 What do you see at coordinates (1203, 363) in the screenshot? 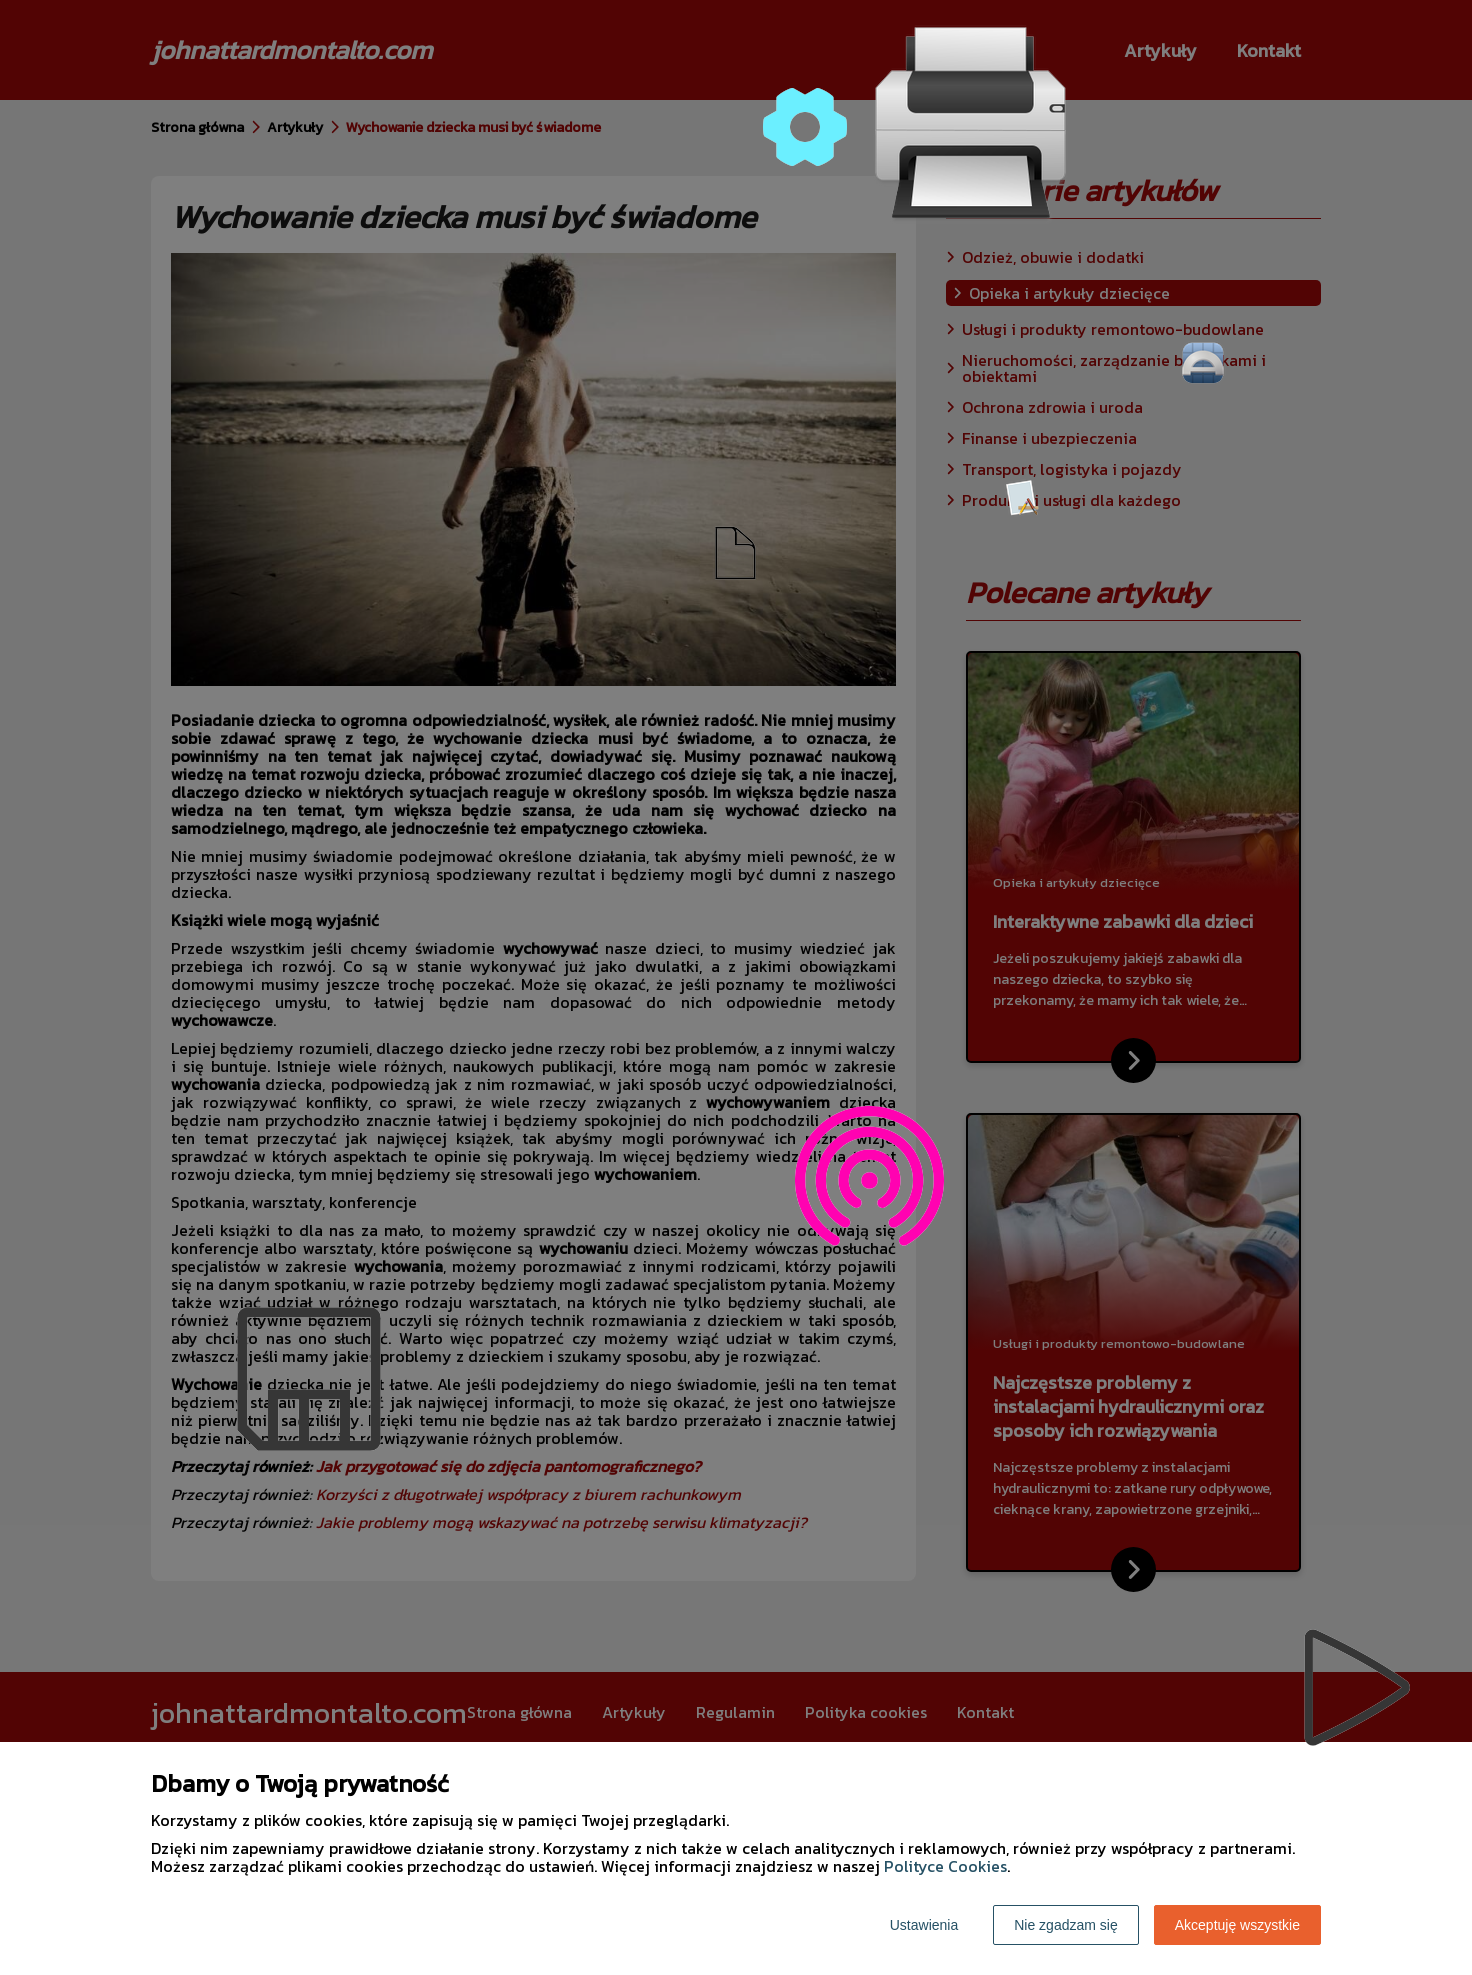
I see `open design or drafting application` at bounding box center [1203, 363].